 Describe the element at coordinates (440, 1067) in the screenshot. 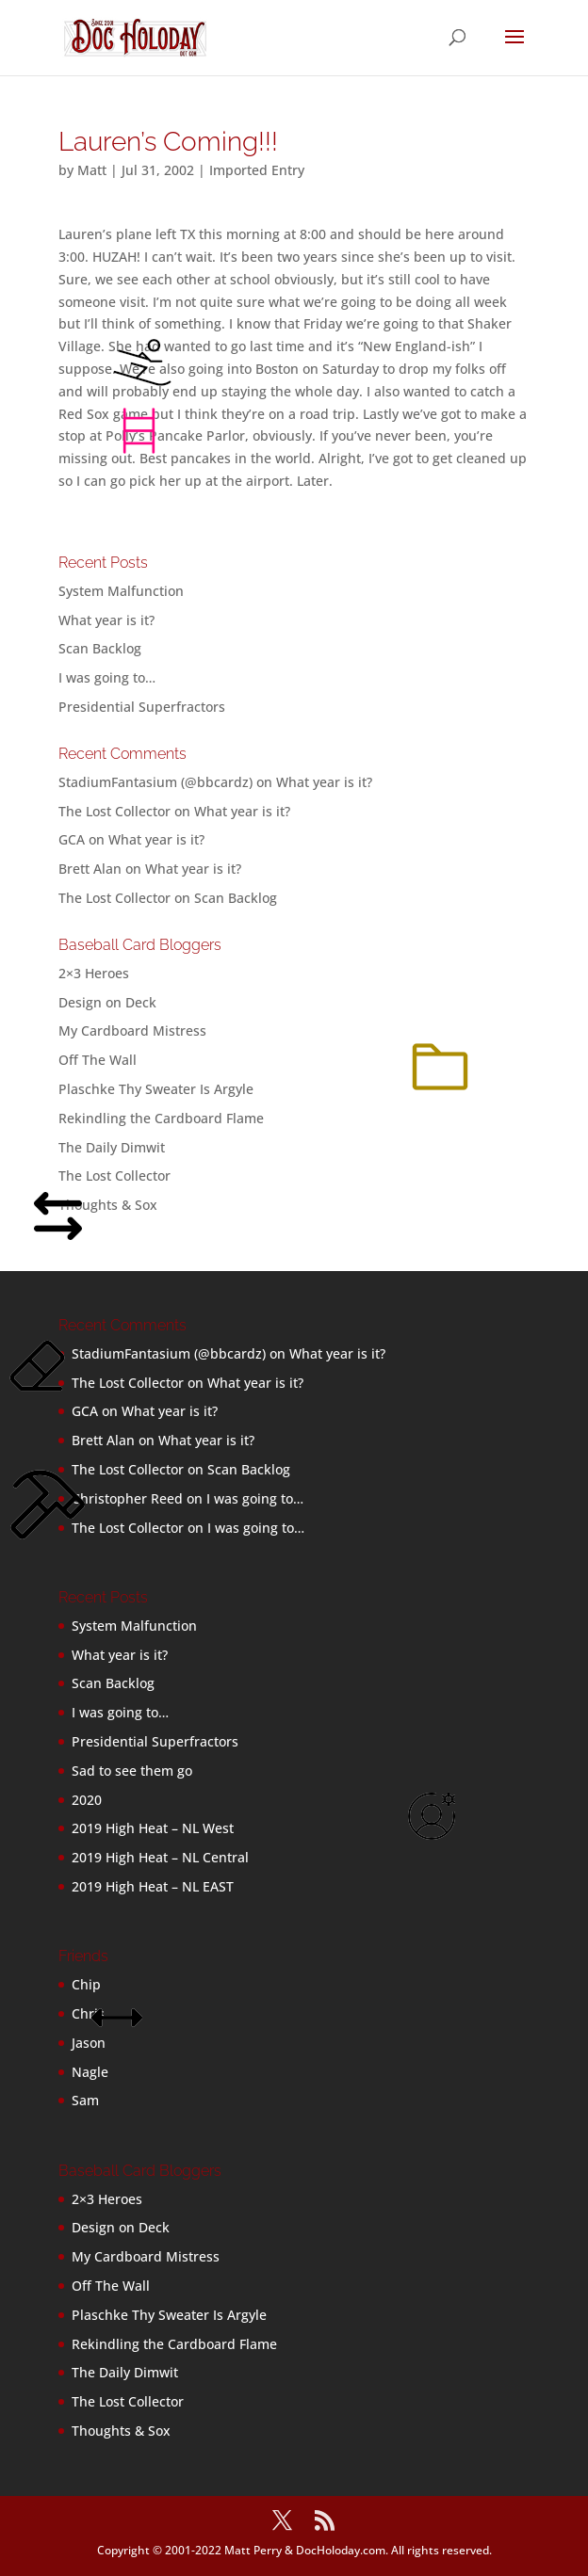

I see `open folder to view files` at that location.